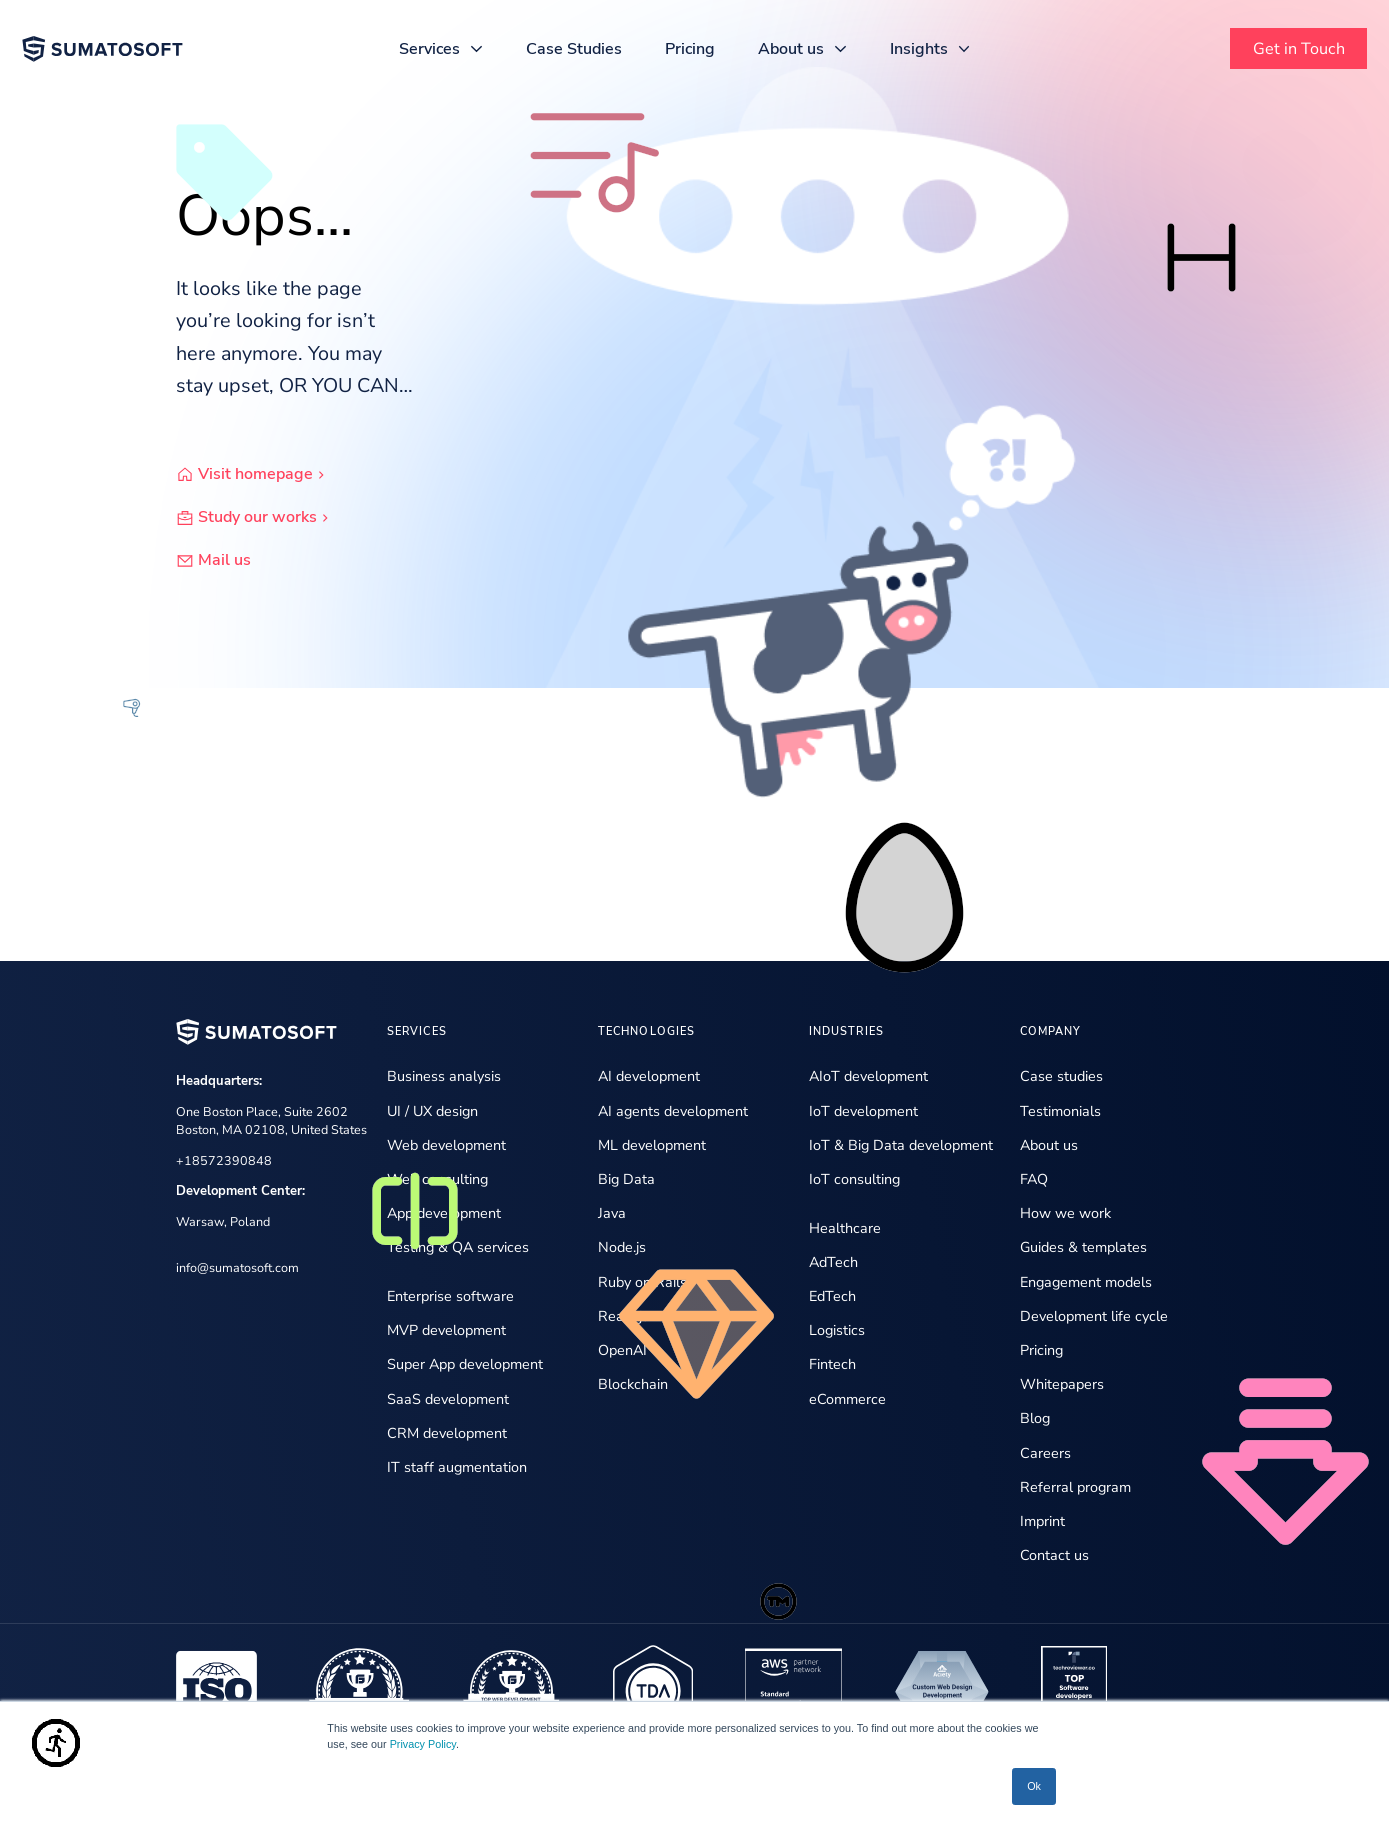 This screenshot has height=1828, width=1389. Describe the element at coordinates (415, 1211) in the screenshot. I see `split view horizontally` at that location.